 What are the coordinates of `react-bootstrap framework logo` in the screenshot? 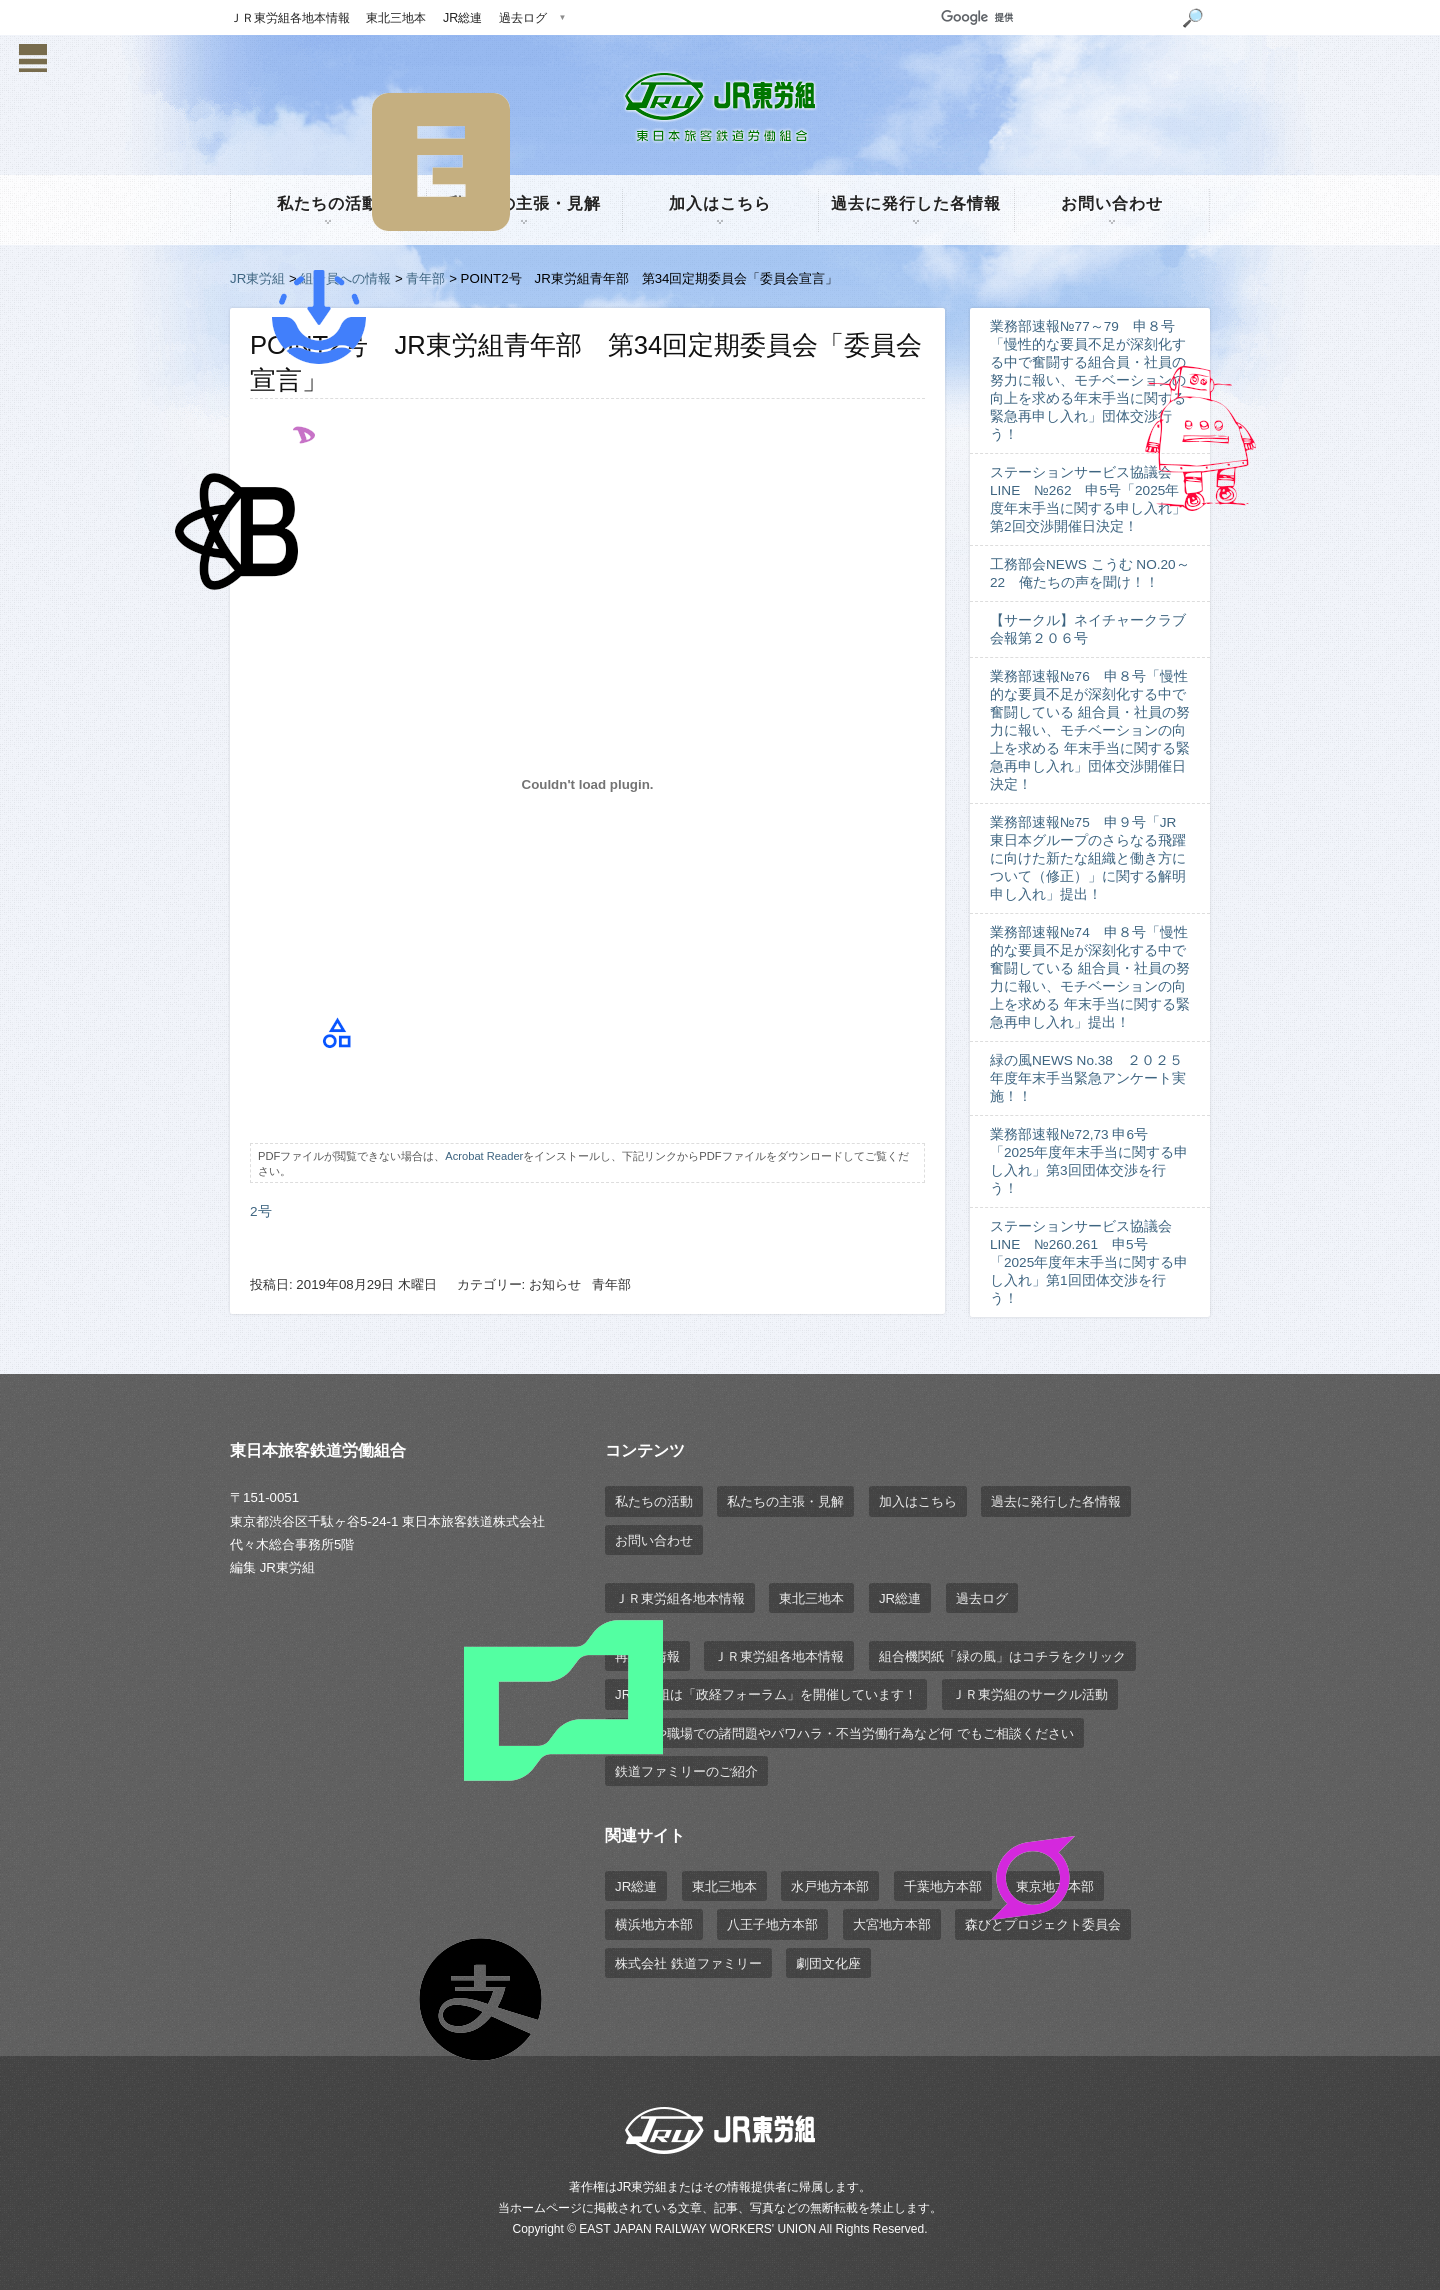 It's located at (236, 531).